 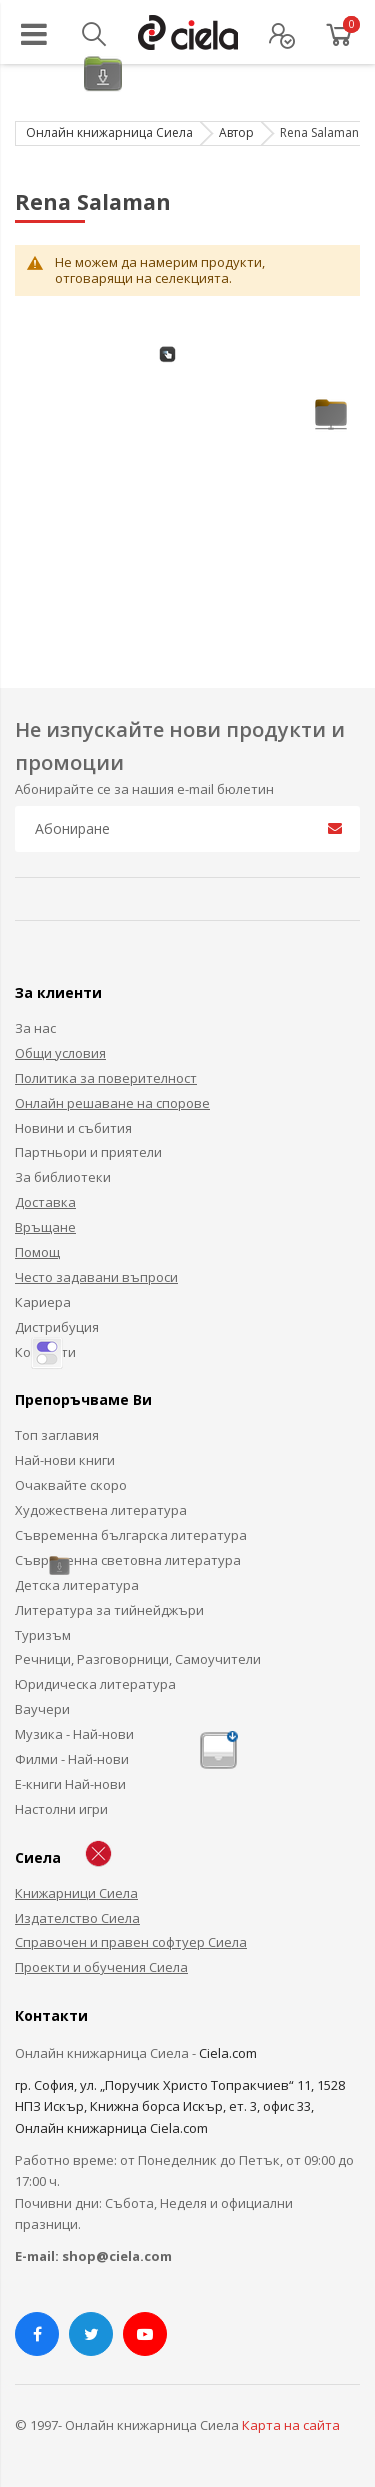 I want to click on access a remote or network folder, so click(x=331, y=414).